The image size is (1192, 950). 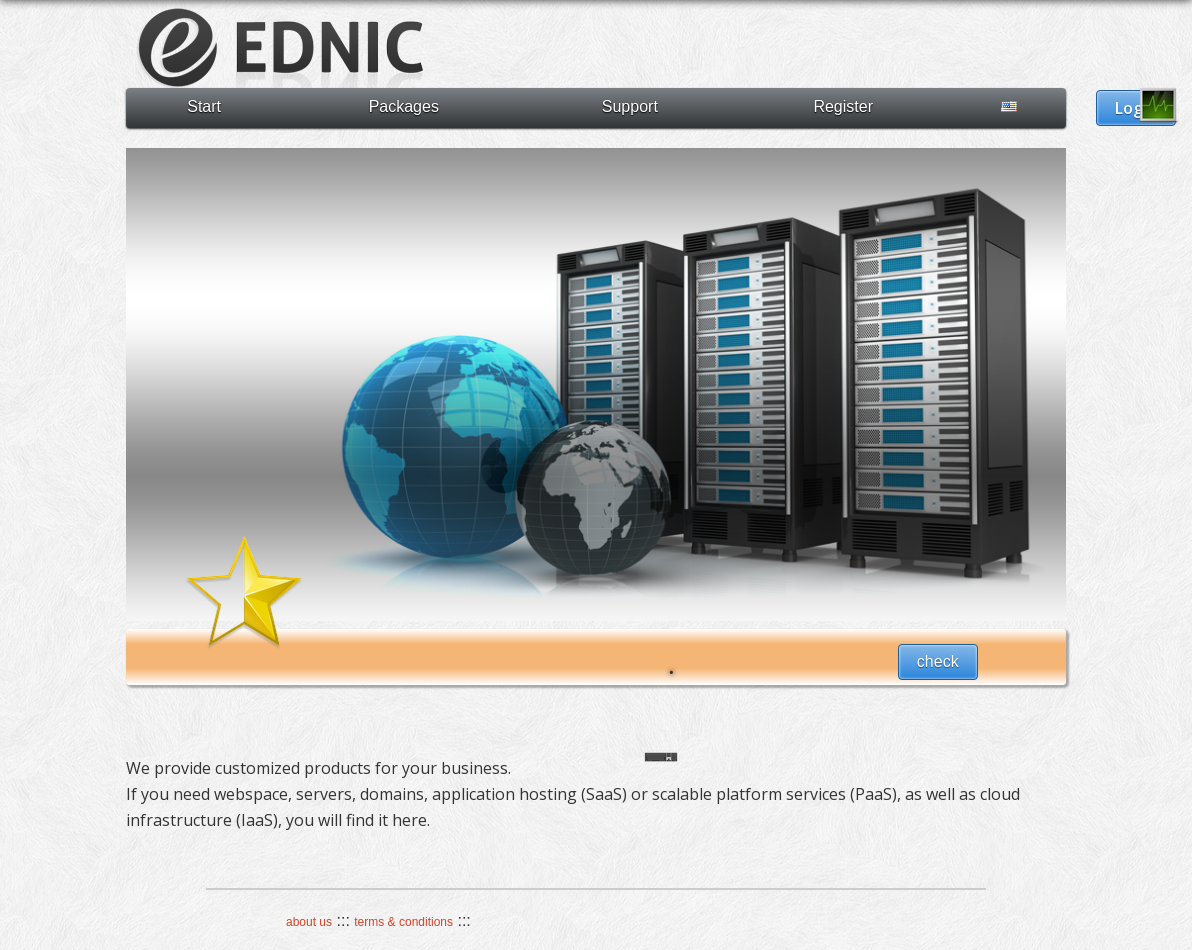 What do you see at coordinates (1158, 104) in the screenshot?
I see `open system monitor to view resource usage` at bounding box center [1158, 104].